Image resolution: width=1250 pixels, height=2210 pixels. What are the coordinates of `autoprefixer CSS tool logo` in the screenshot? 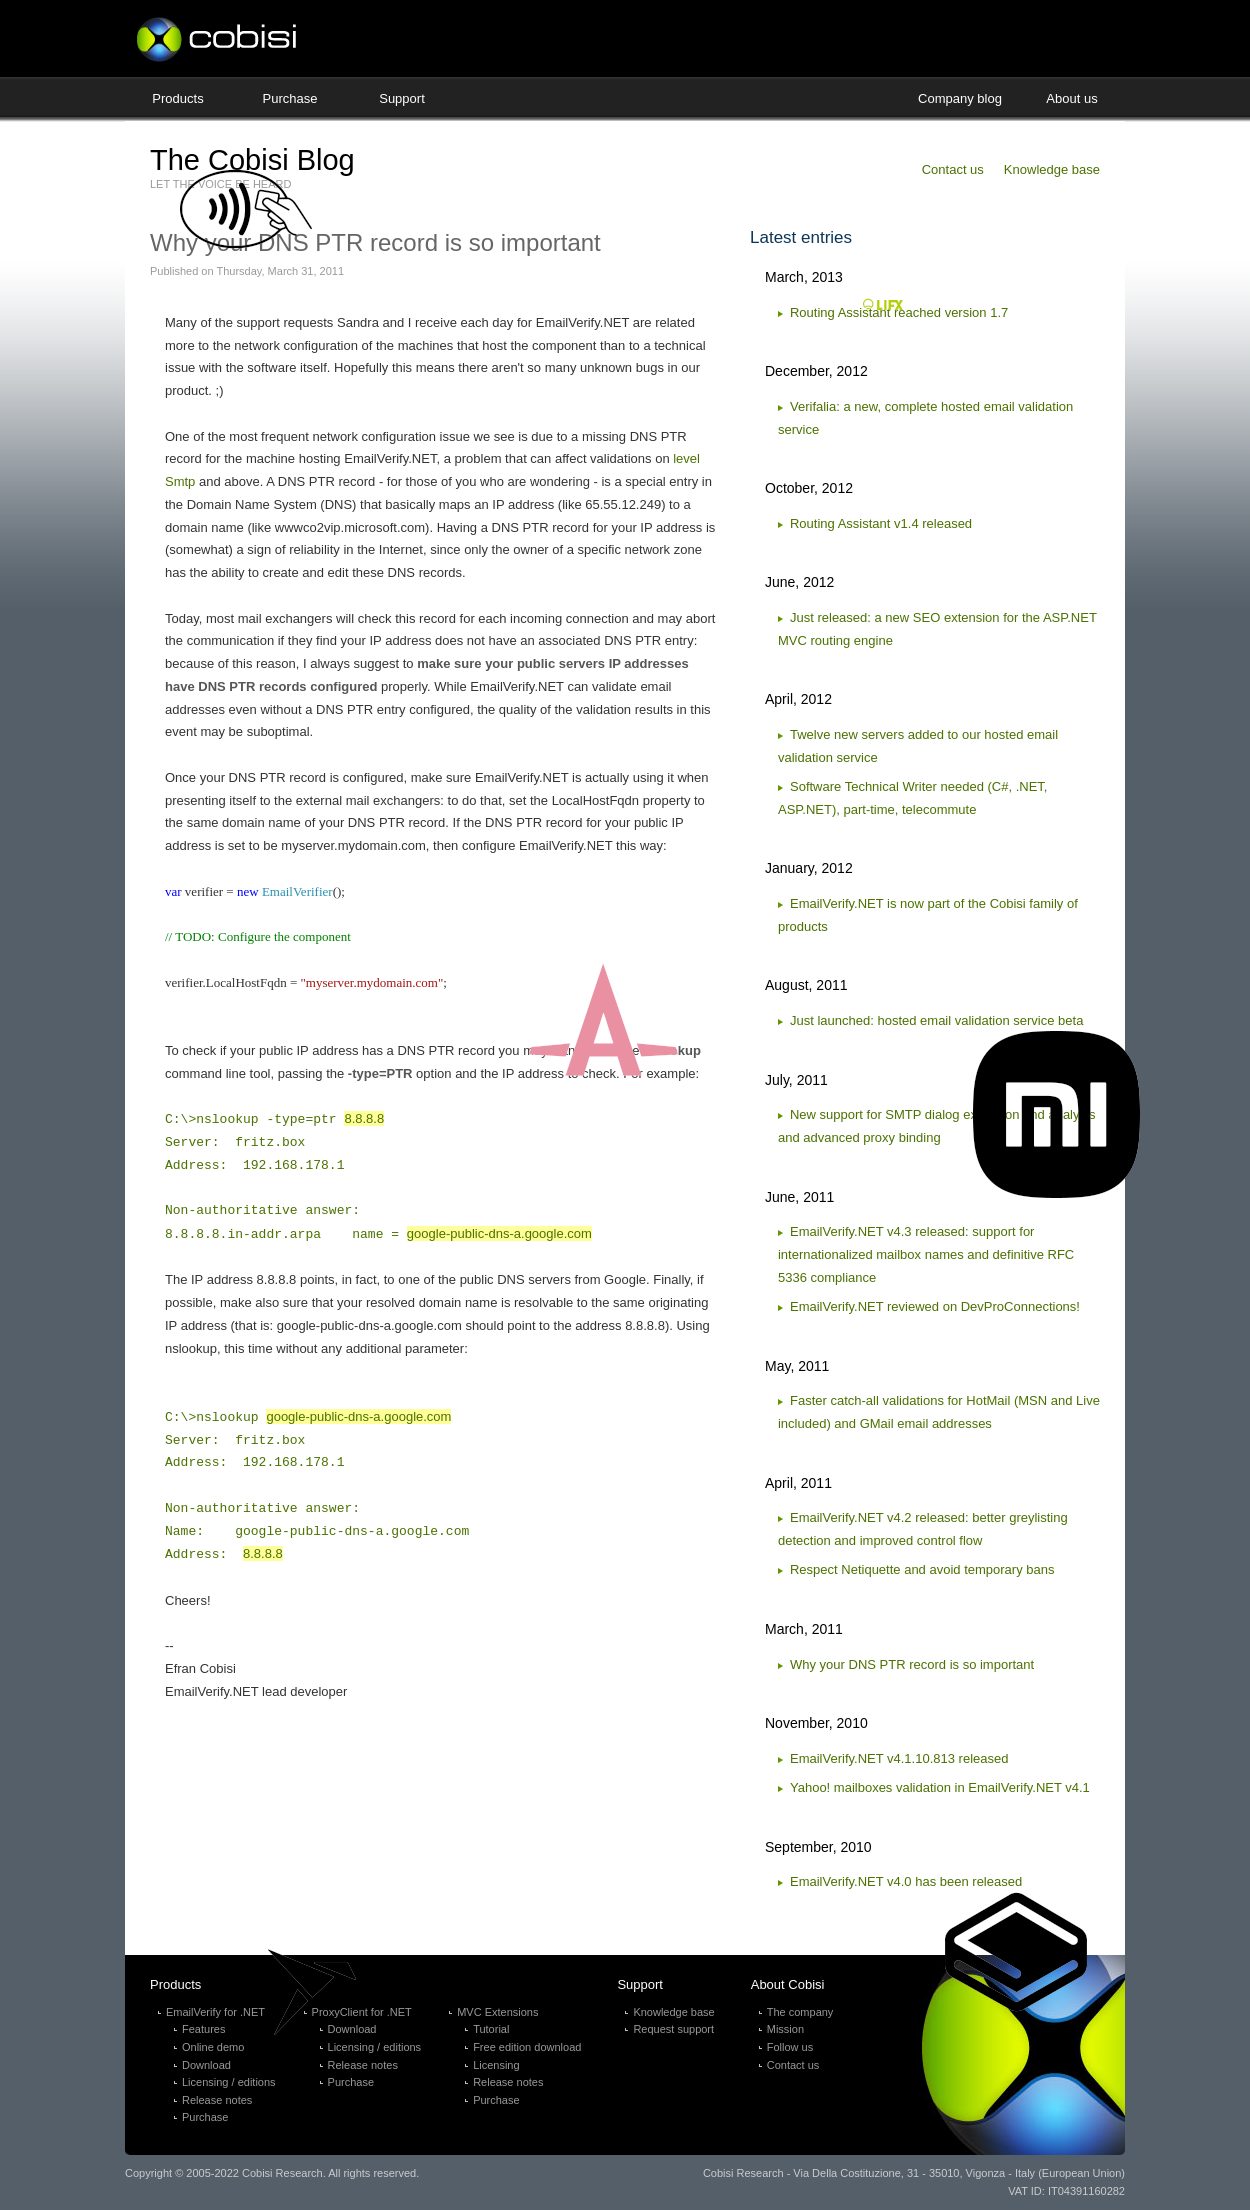 It's located at (603, 1019).